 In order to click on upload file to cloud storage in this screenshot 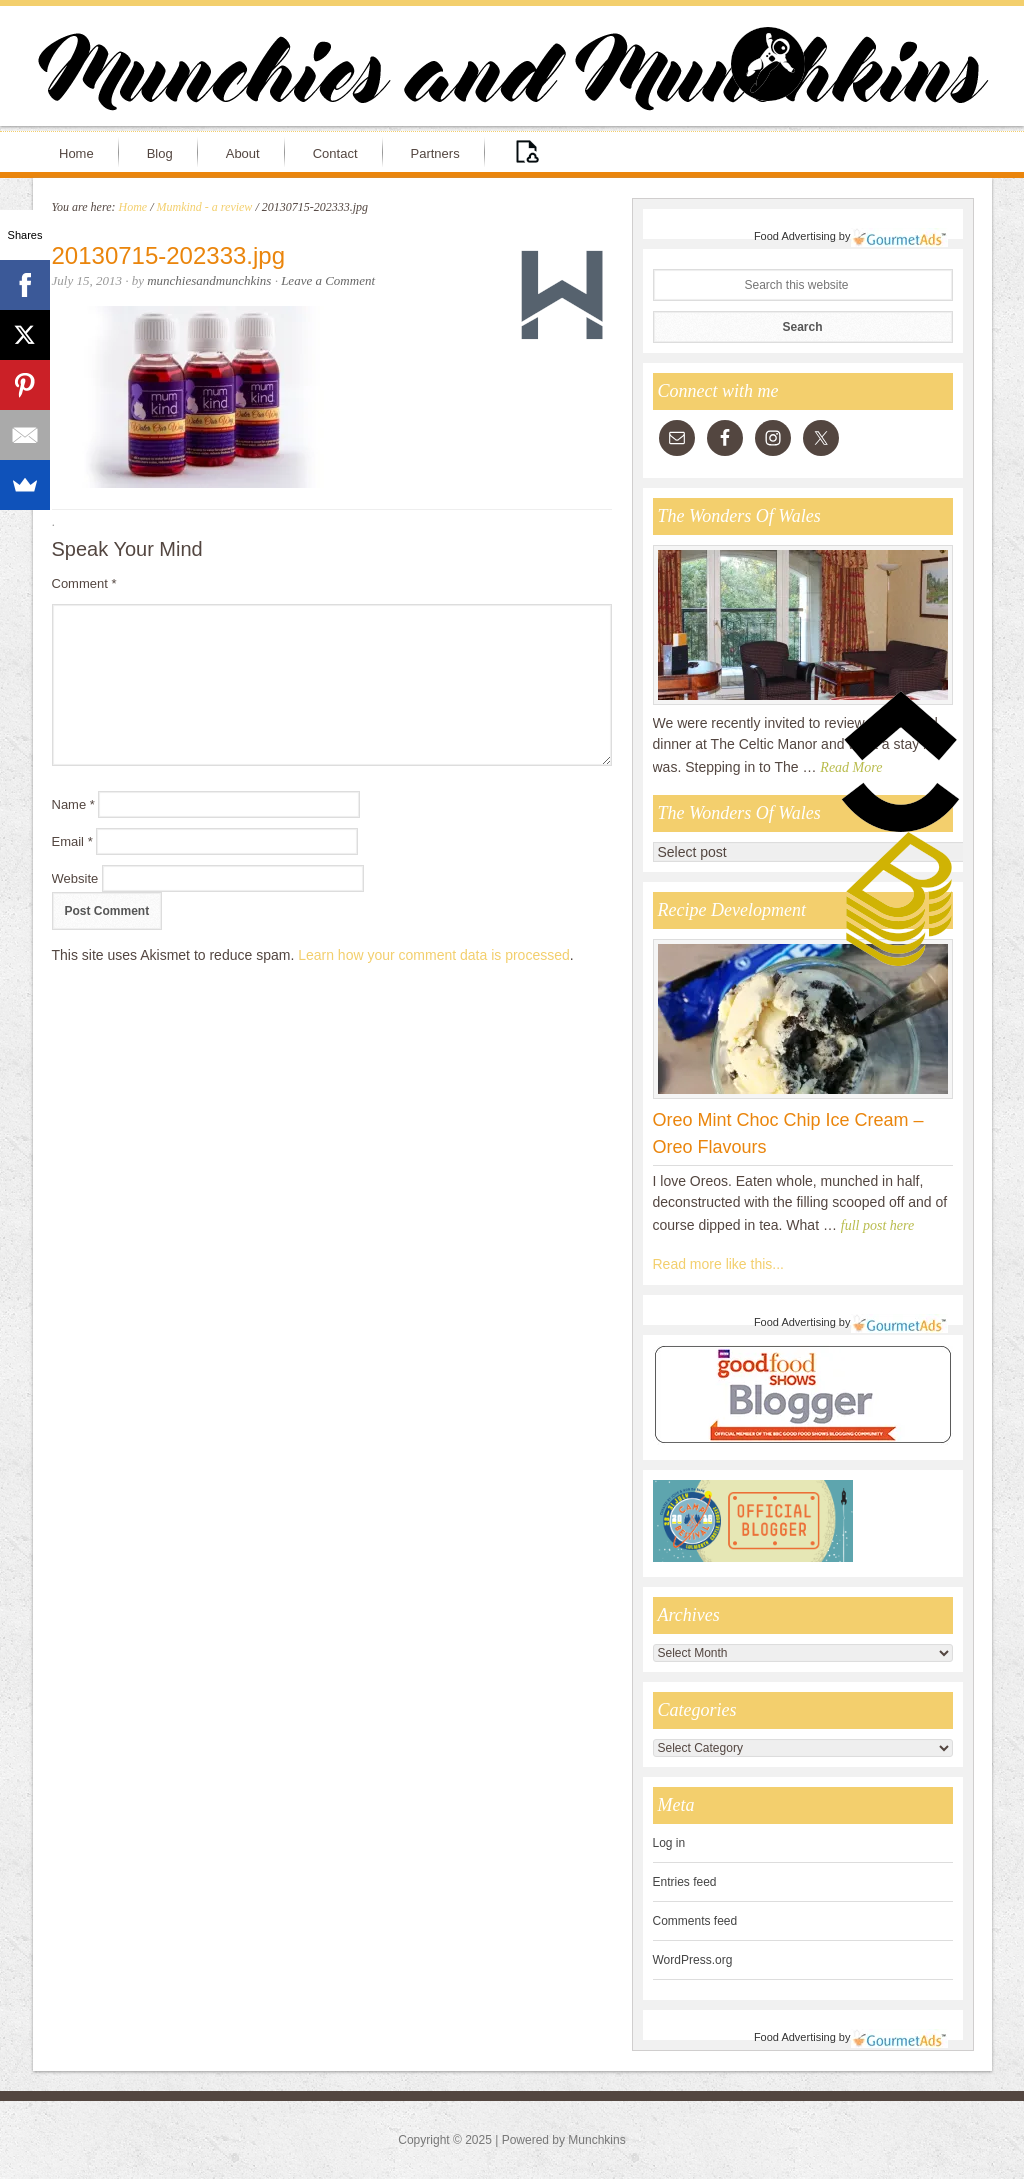, I will do `click(526, 151)`.